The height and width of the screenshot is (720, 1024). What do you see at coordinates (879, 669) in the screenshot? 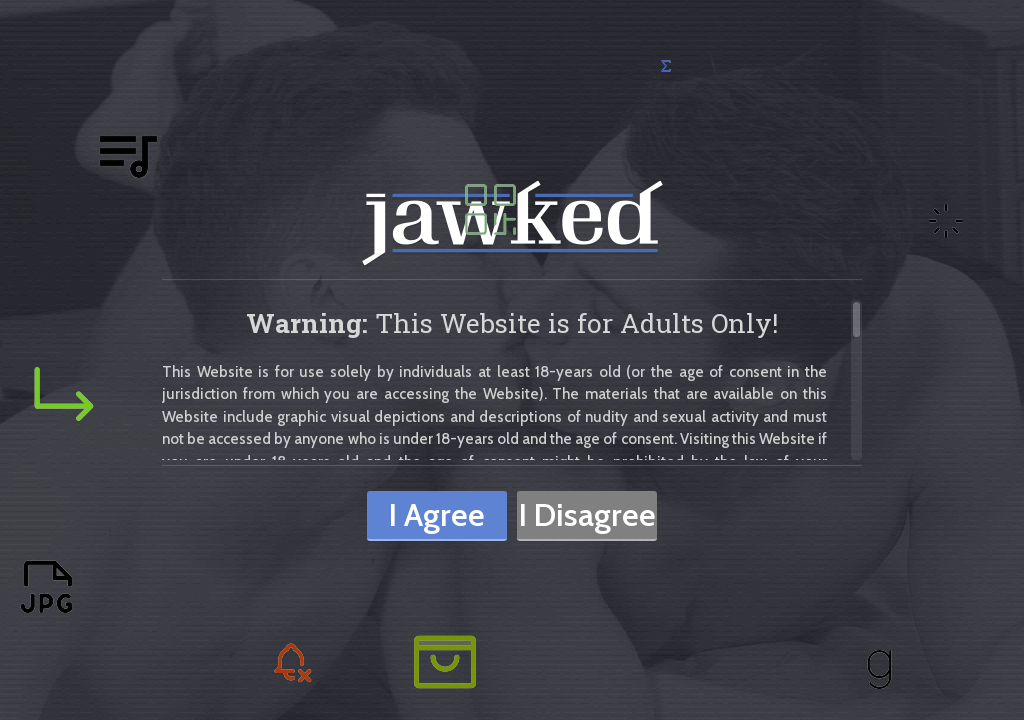
I see `open the goodreads app` at bounding box center [879, 669].